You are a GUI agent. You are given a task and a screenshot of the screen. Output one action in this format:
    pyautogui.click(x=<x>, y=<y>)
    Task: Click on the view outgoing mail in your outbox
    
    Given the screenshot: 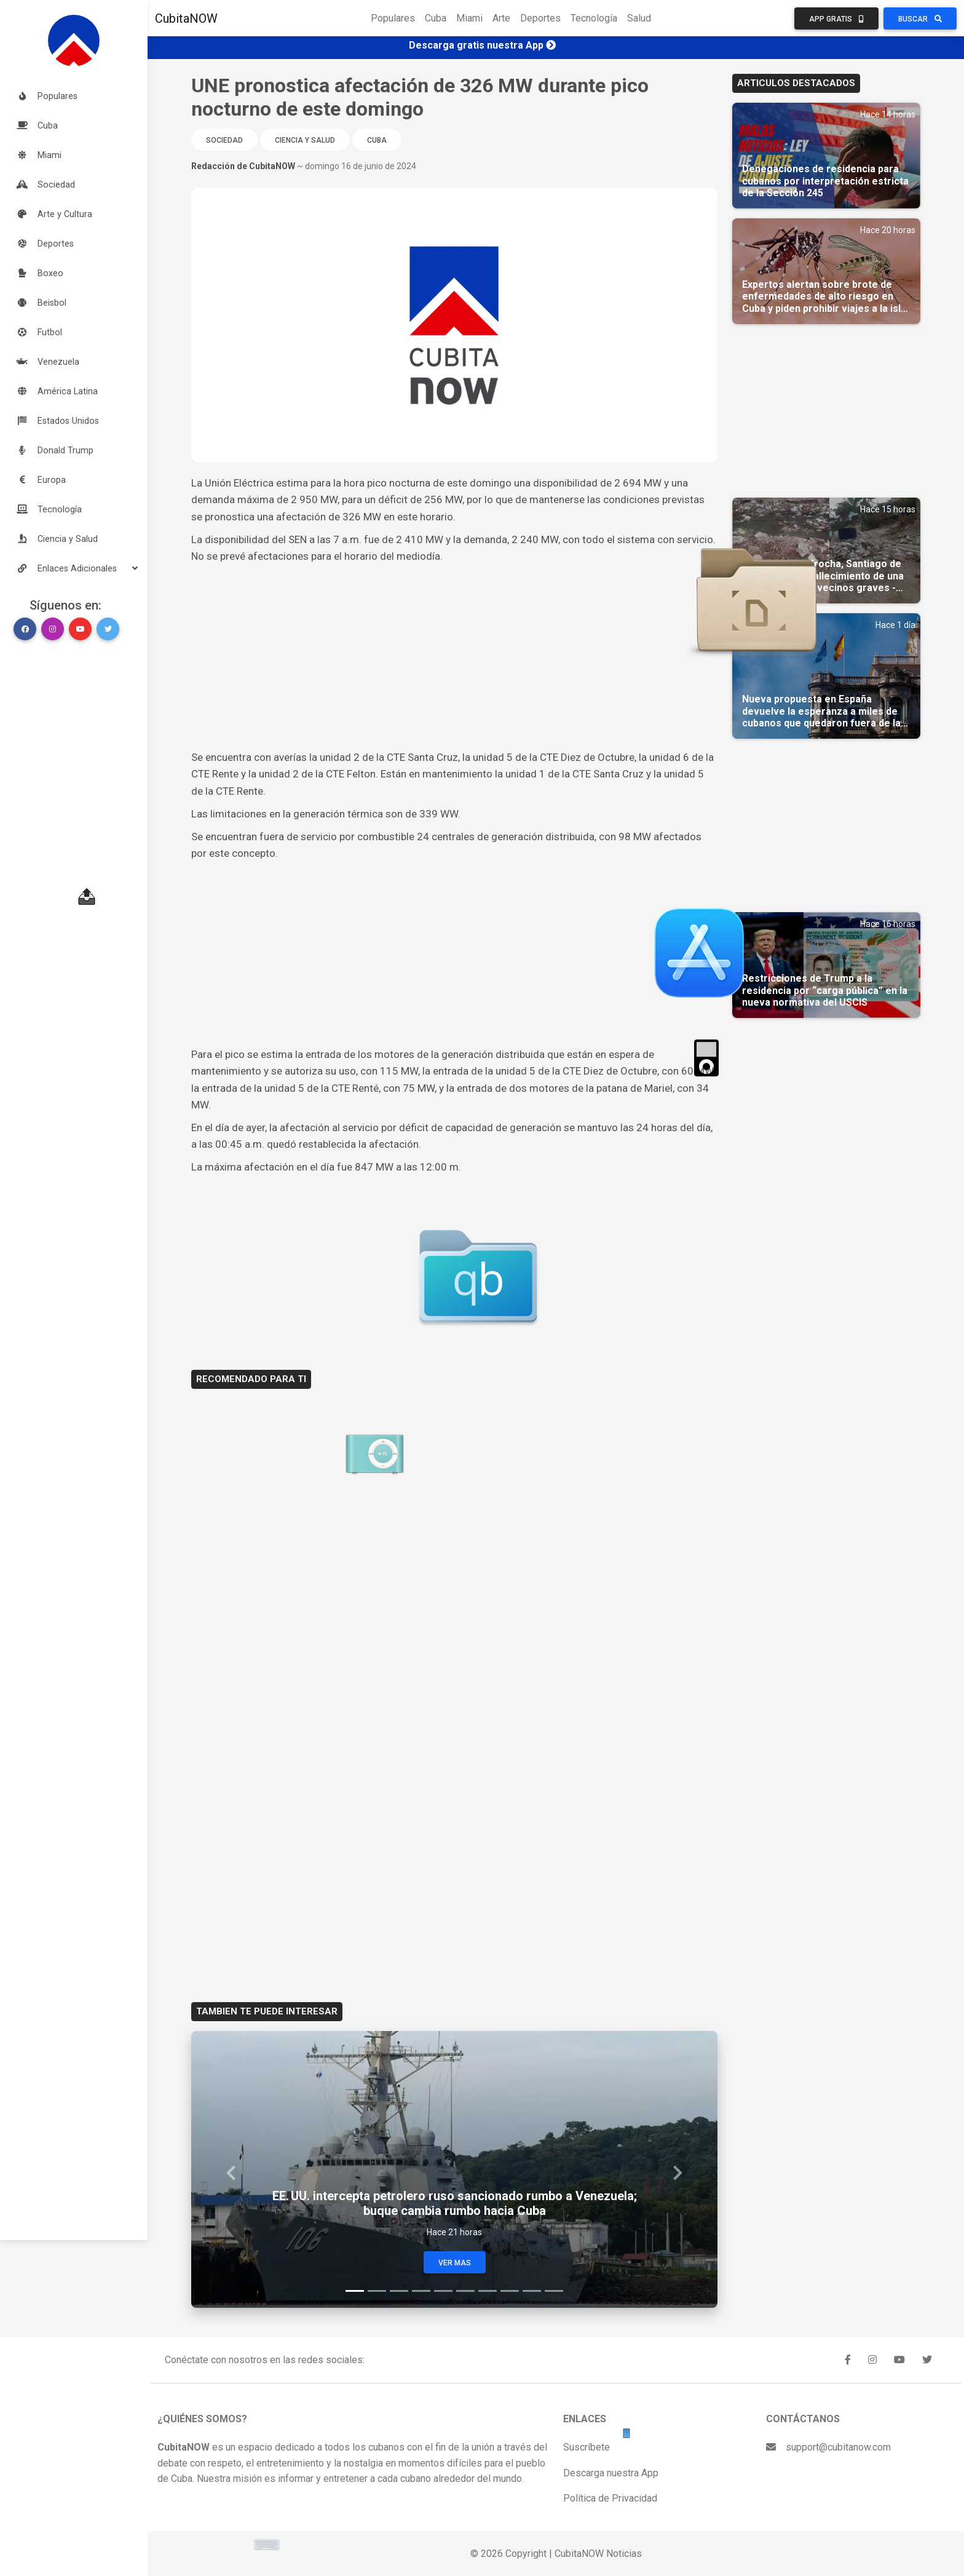 What is the action you would take?
    pyautogui.click(x=87, y=897)
    